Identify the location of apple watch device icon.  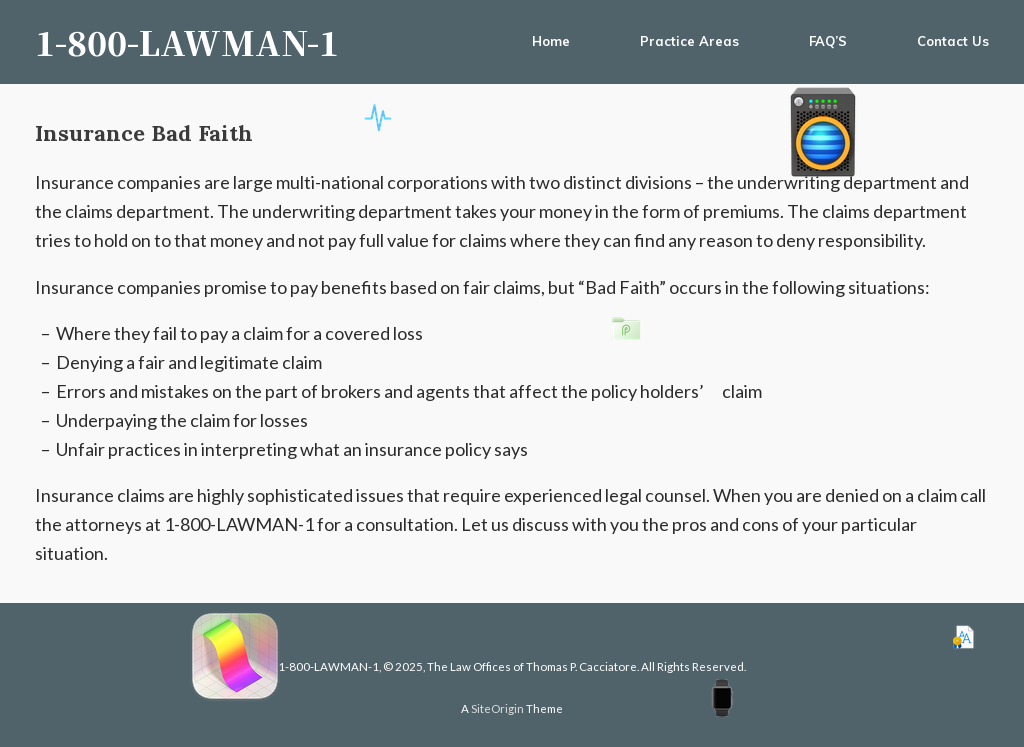
(722, 698).